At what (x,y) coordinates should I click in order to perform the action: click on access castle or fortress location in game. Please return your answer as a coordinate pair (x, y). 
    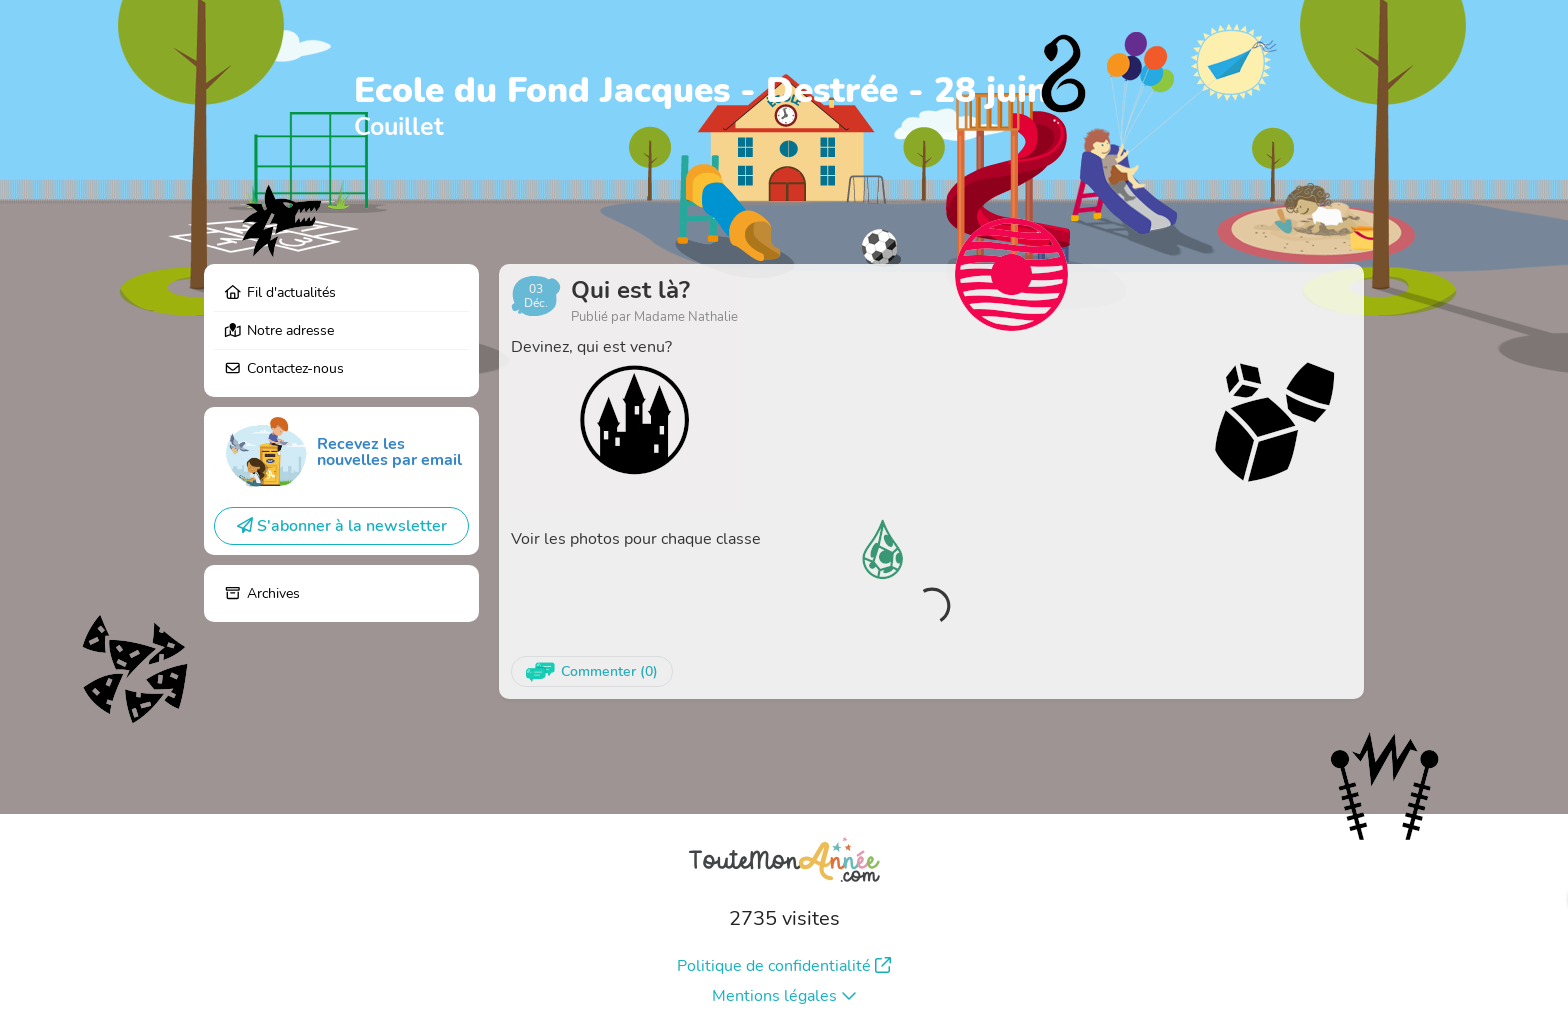
    Looking at the image, I should click on (635, 420).